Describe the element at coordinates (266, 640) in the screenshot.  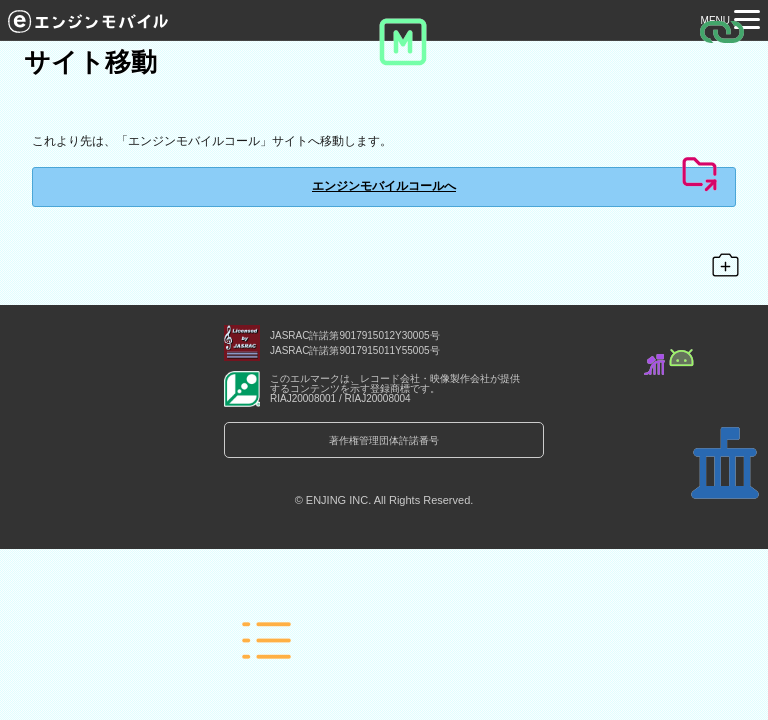
I see `view a bulleted list` at that location.